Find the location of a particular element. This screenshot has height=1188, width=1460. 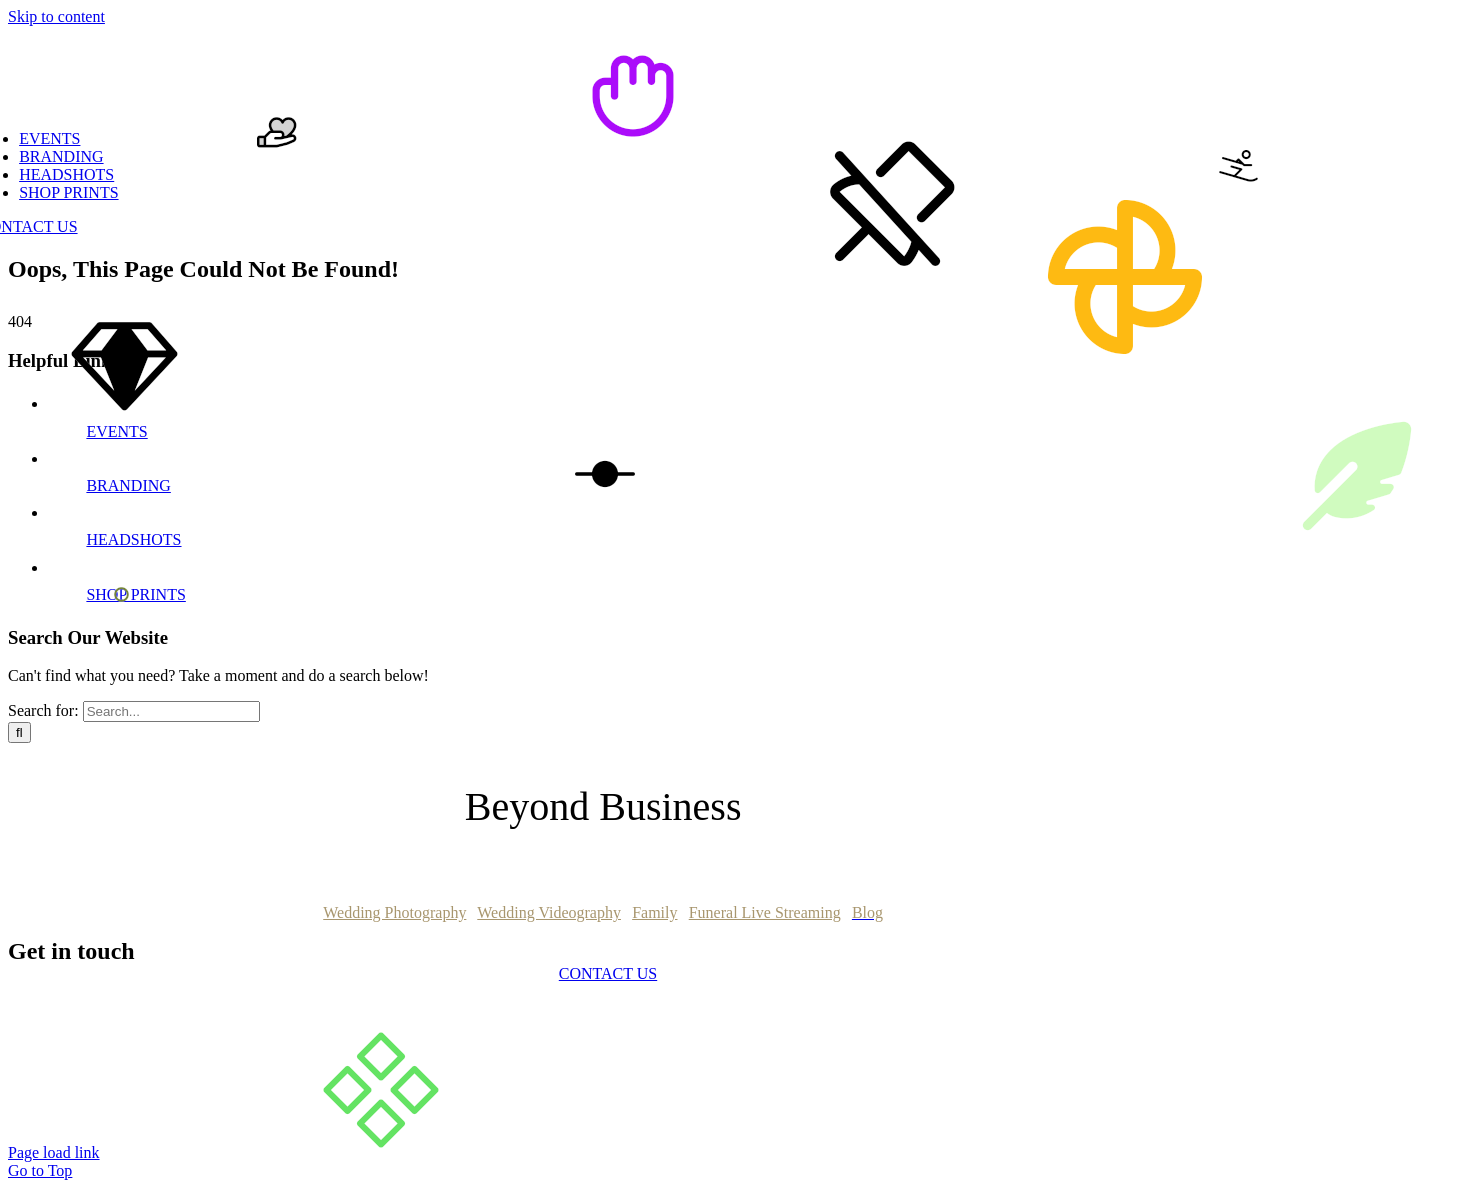

unpin an item from its current position is located at coordinates (887, 208).